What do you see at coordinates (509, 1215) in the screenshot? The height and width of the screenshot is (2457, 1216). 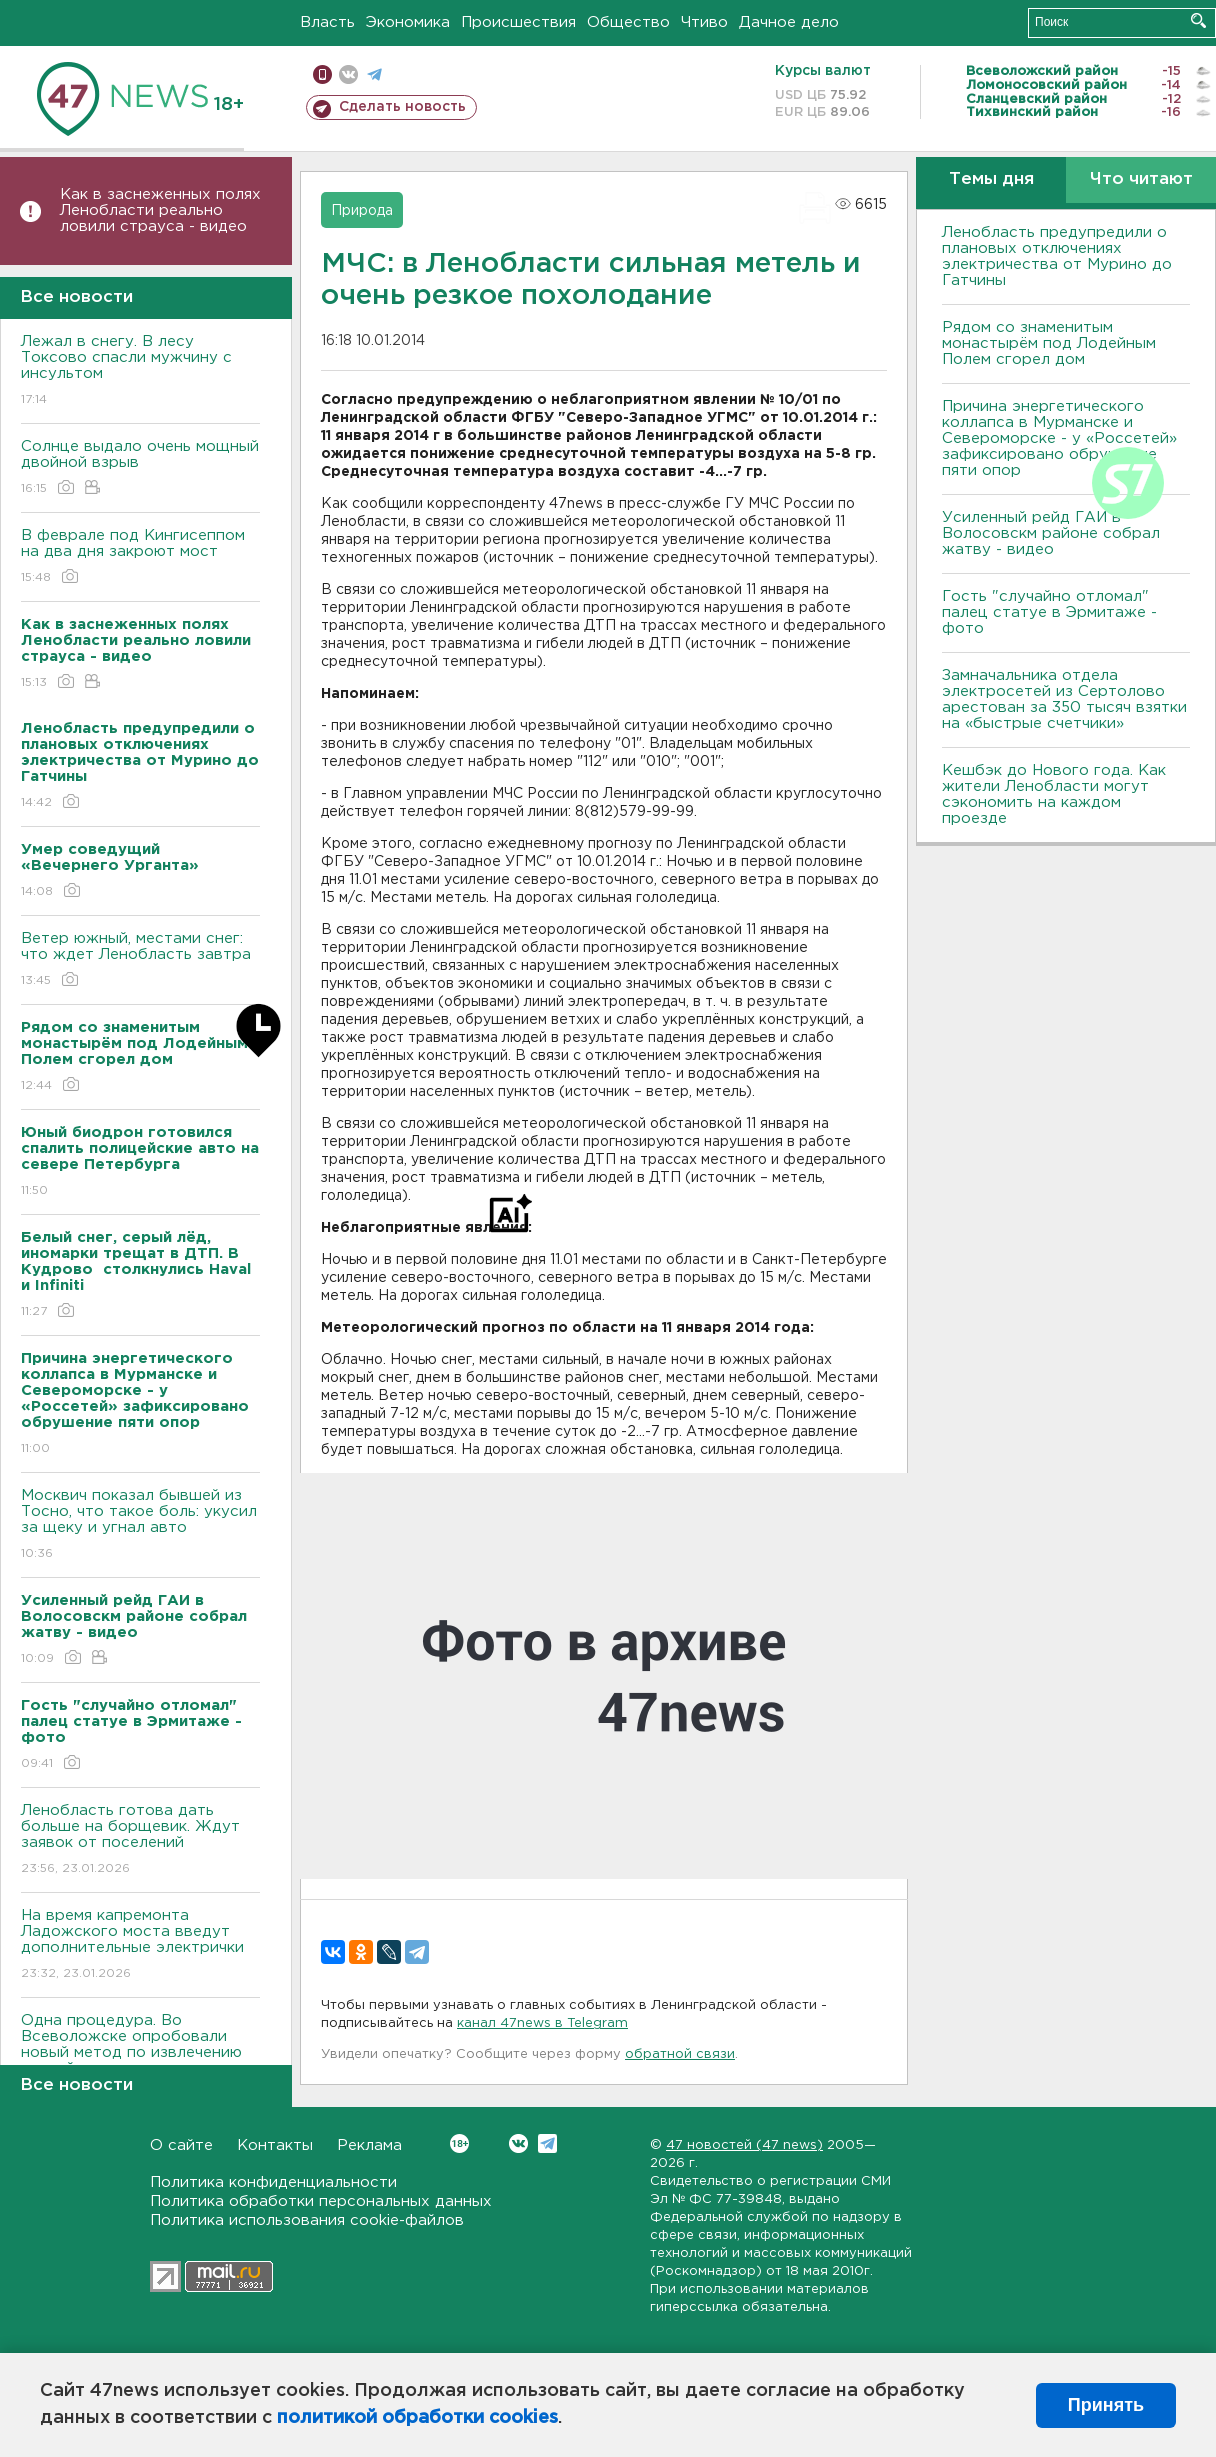 I see `generate content using AI` at bounding box center [509, 1215].